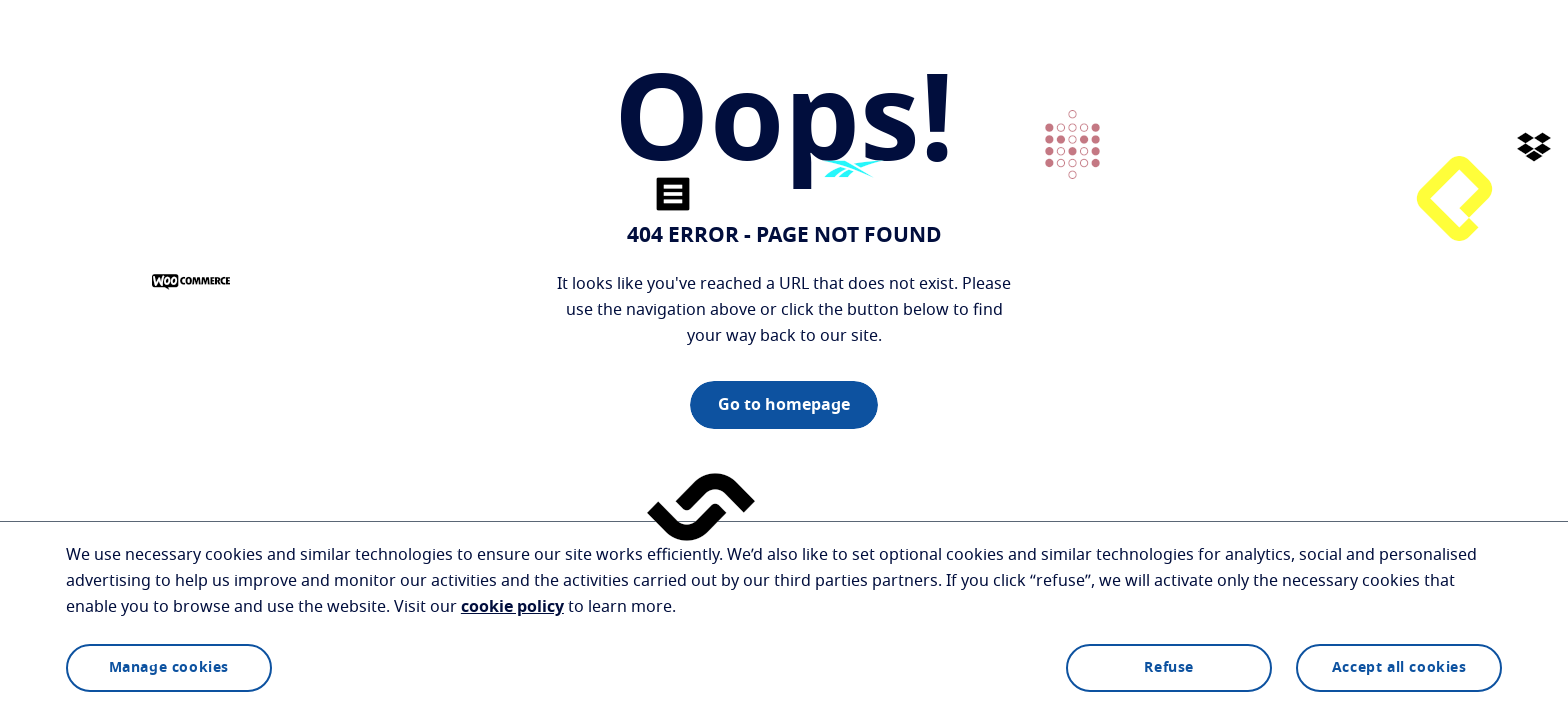  Describe the element at coordinates (191, 282) in the screenshot. I see `access woocommerce store settings` at that location.